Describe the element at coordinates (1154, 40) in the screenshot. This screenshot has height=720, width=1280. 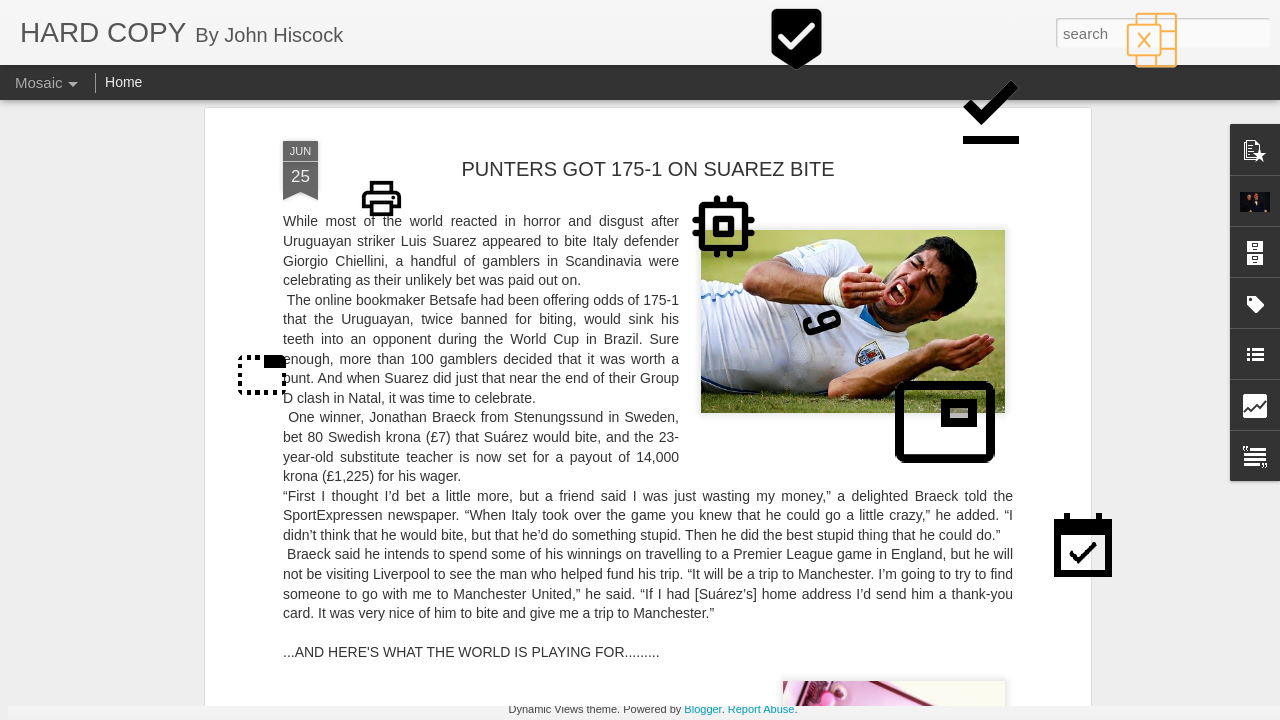
I see `open microsoft excel` at that location.